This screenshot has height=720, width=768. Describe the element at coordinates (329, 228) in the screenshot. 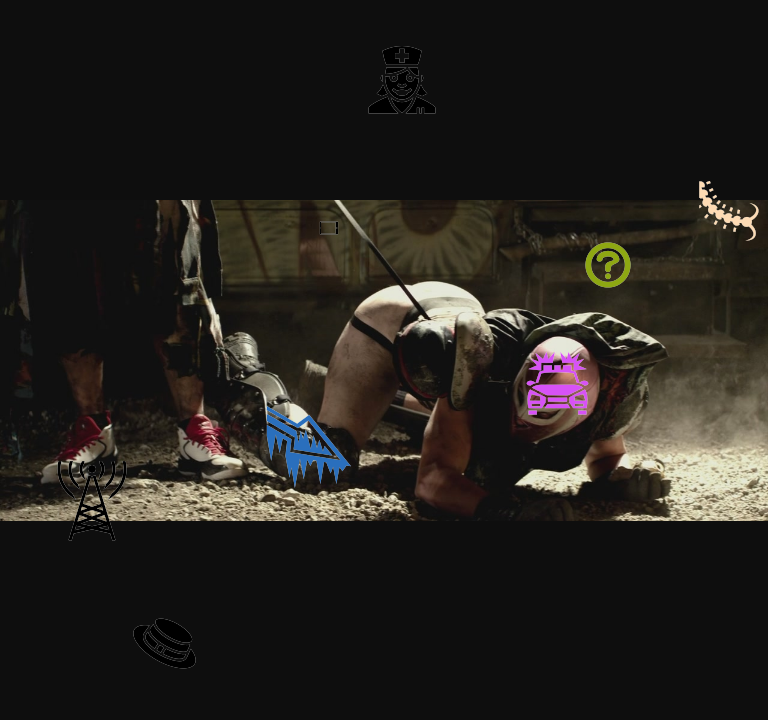

I see `switch to tablet view or layout` at that location.